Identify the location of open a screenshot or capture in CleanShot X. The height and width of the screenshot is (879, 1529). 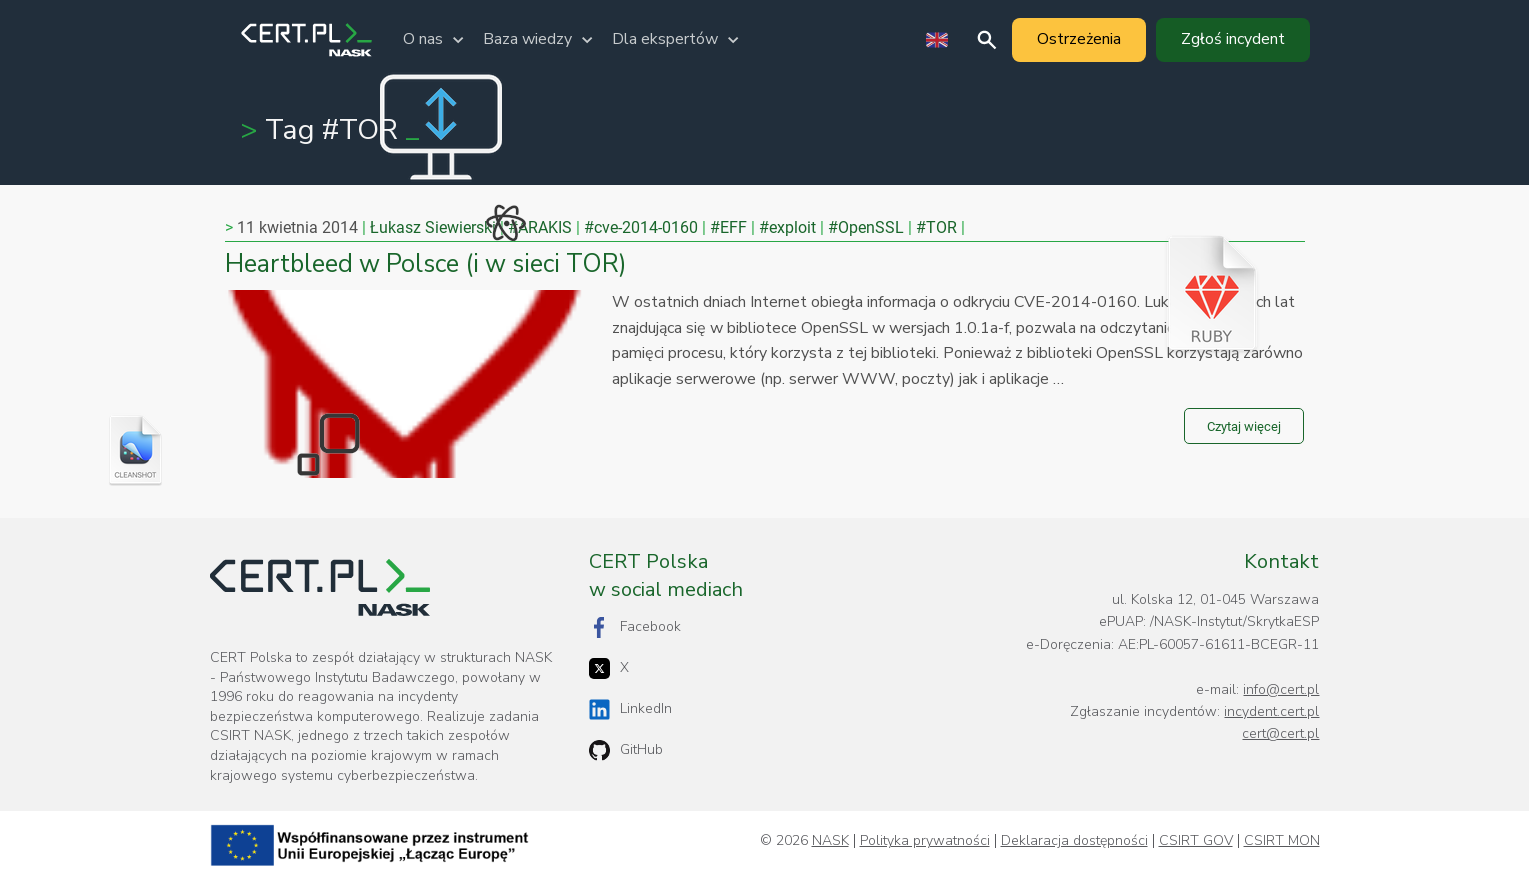
(135, 449).